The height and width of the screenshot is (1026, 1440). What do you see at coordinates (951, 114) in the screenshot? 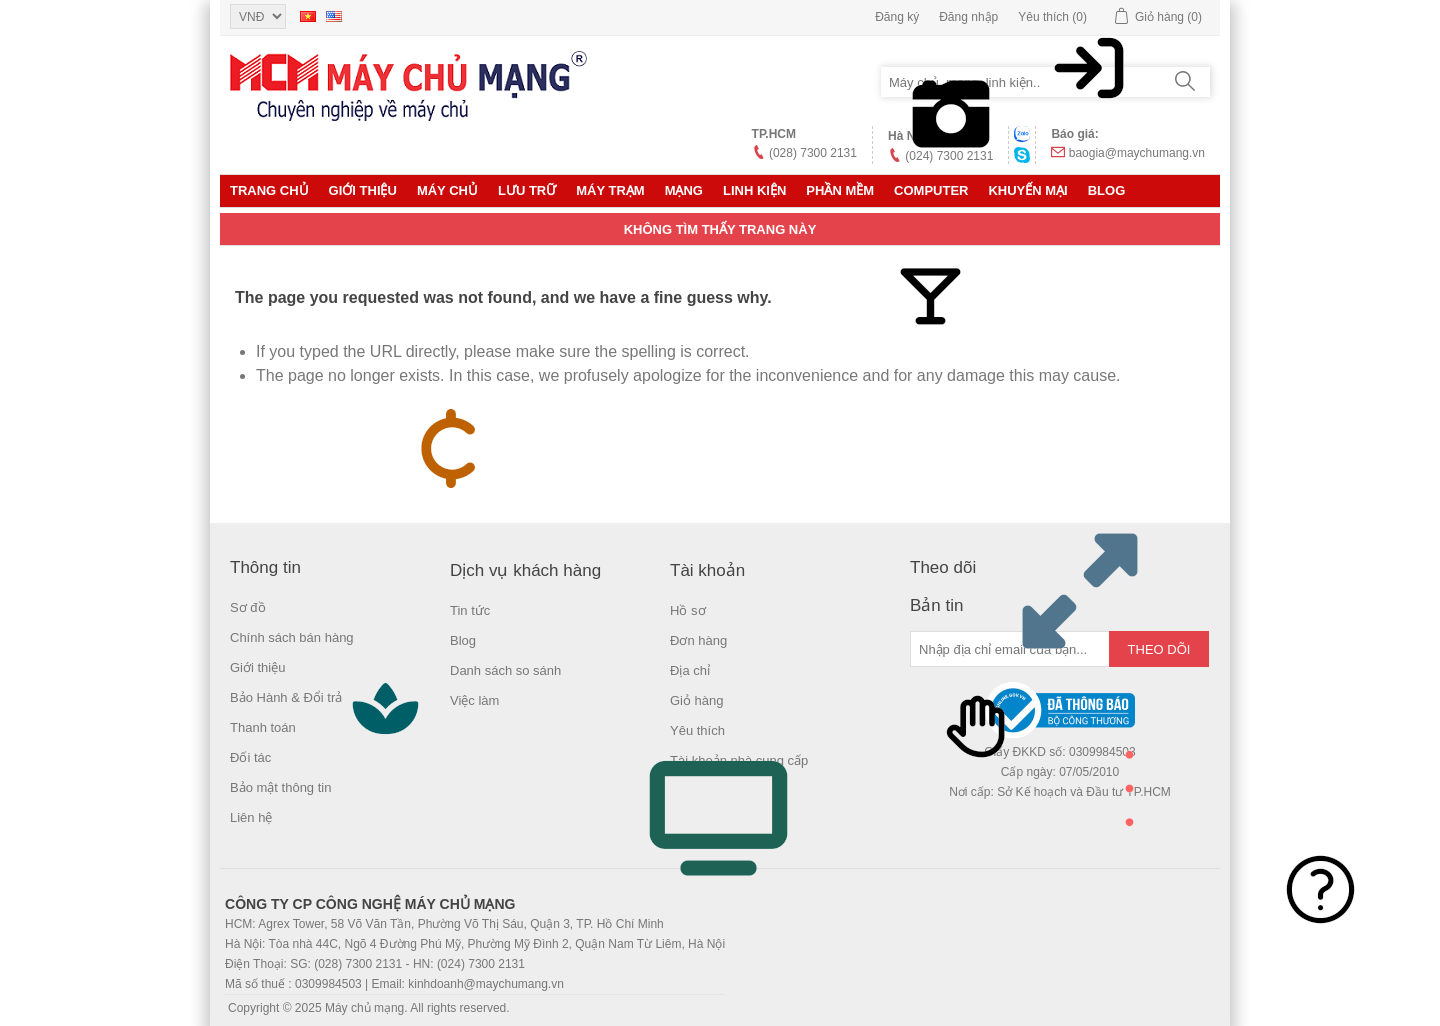
I see `take a photo` at bounding box center [951, 114].